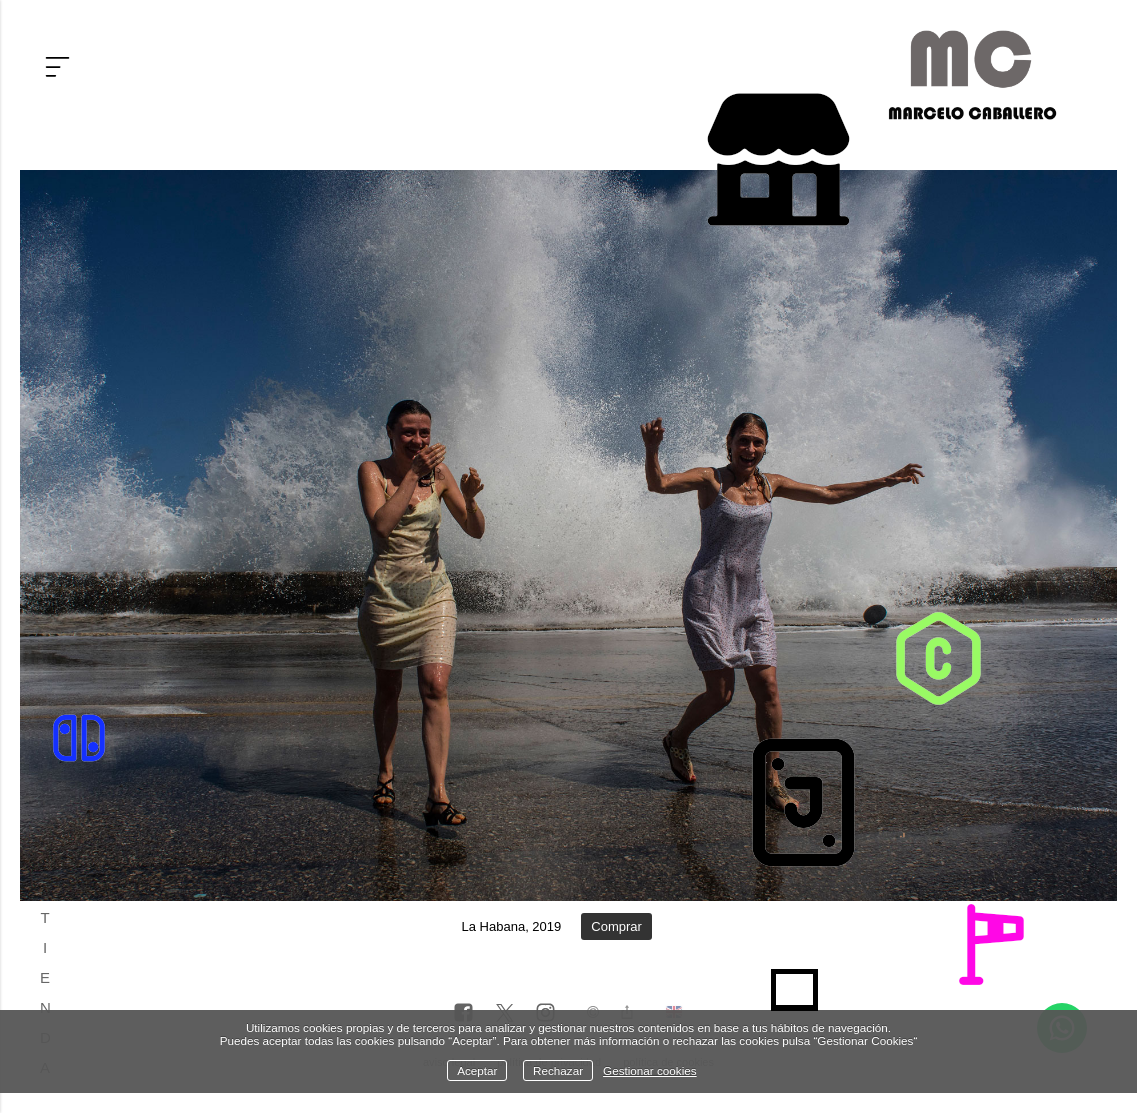 The height and width of the screenshot is (1113, 1137). What do you see at coordinates (803, 802) in the screenshot?
I see `jack playing card in a card game app` at bounding box center [803, 802].